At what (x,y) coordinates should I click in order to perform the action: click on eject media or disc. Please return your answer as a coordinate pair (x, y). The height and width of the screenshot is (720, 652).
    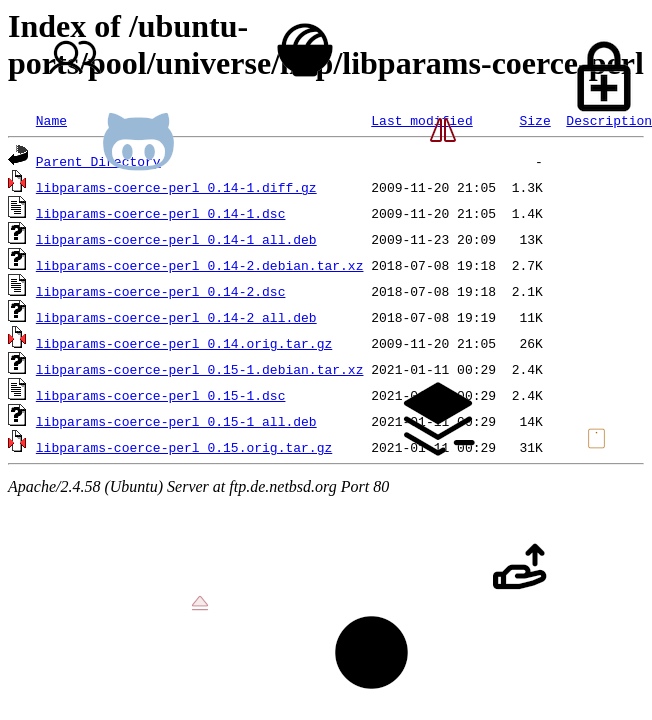
    Looking at the image, I should click on (200, 604).